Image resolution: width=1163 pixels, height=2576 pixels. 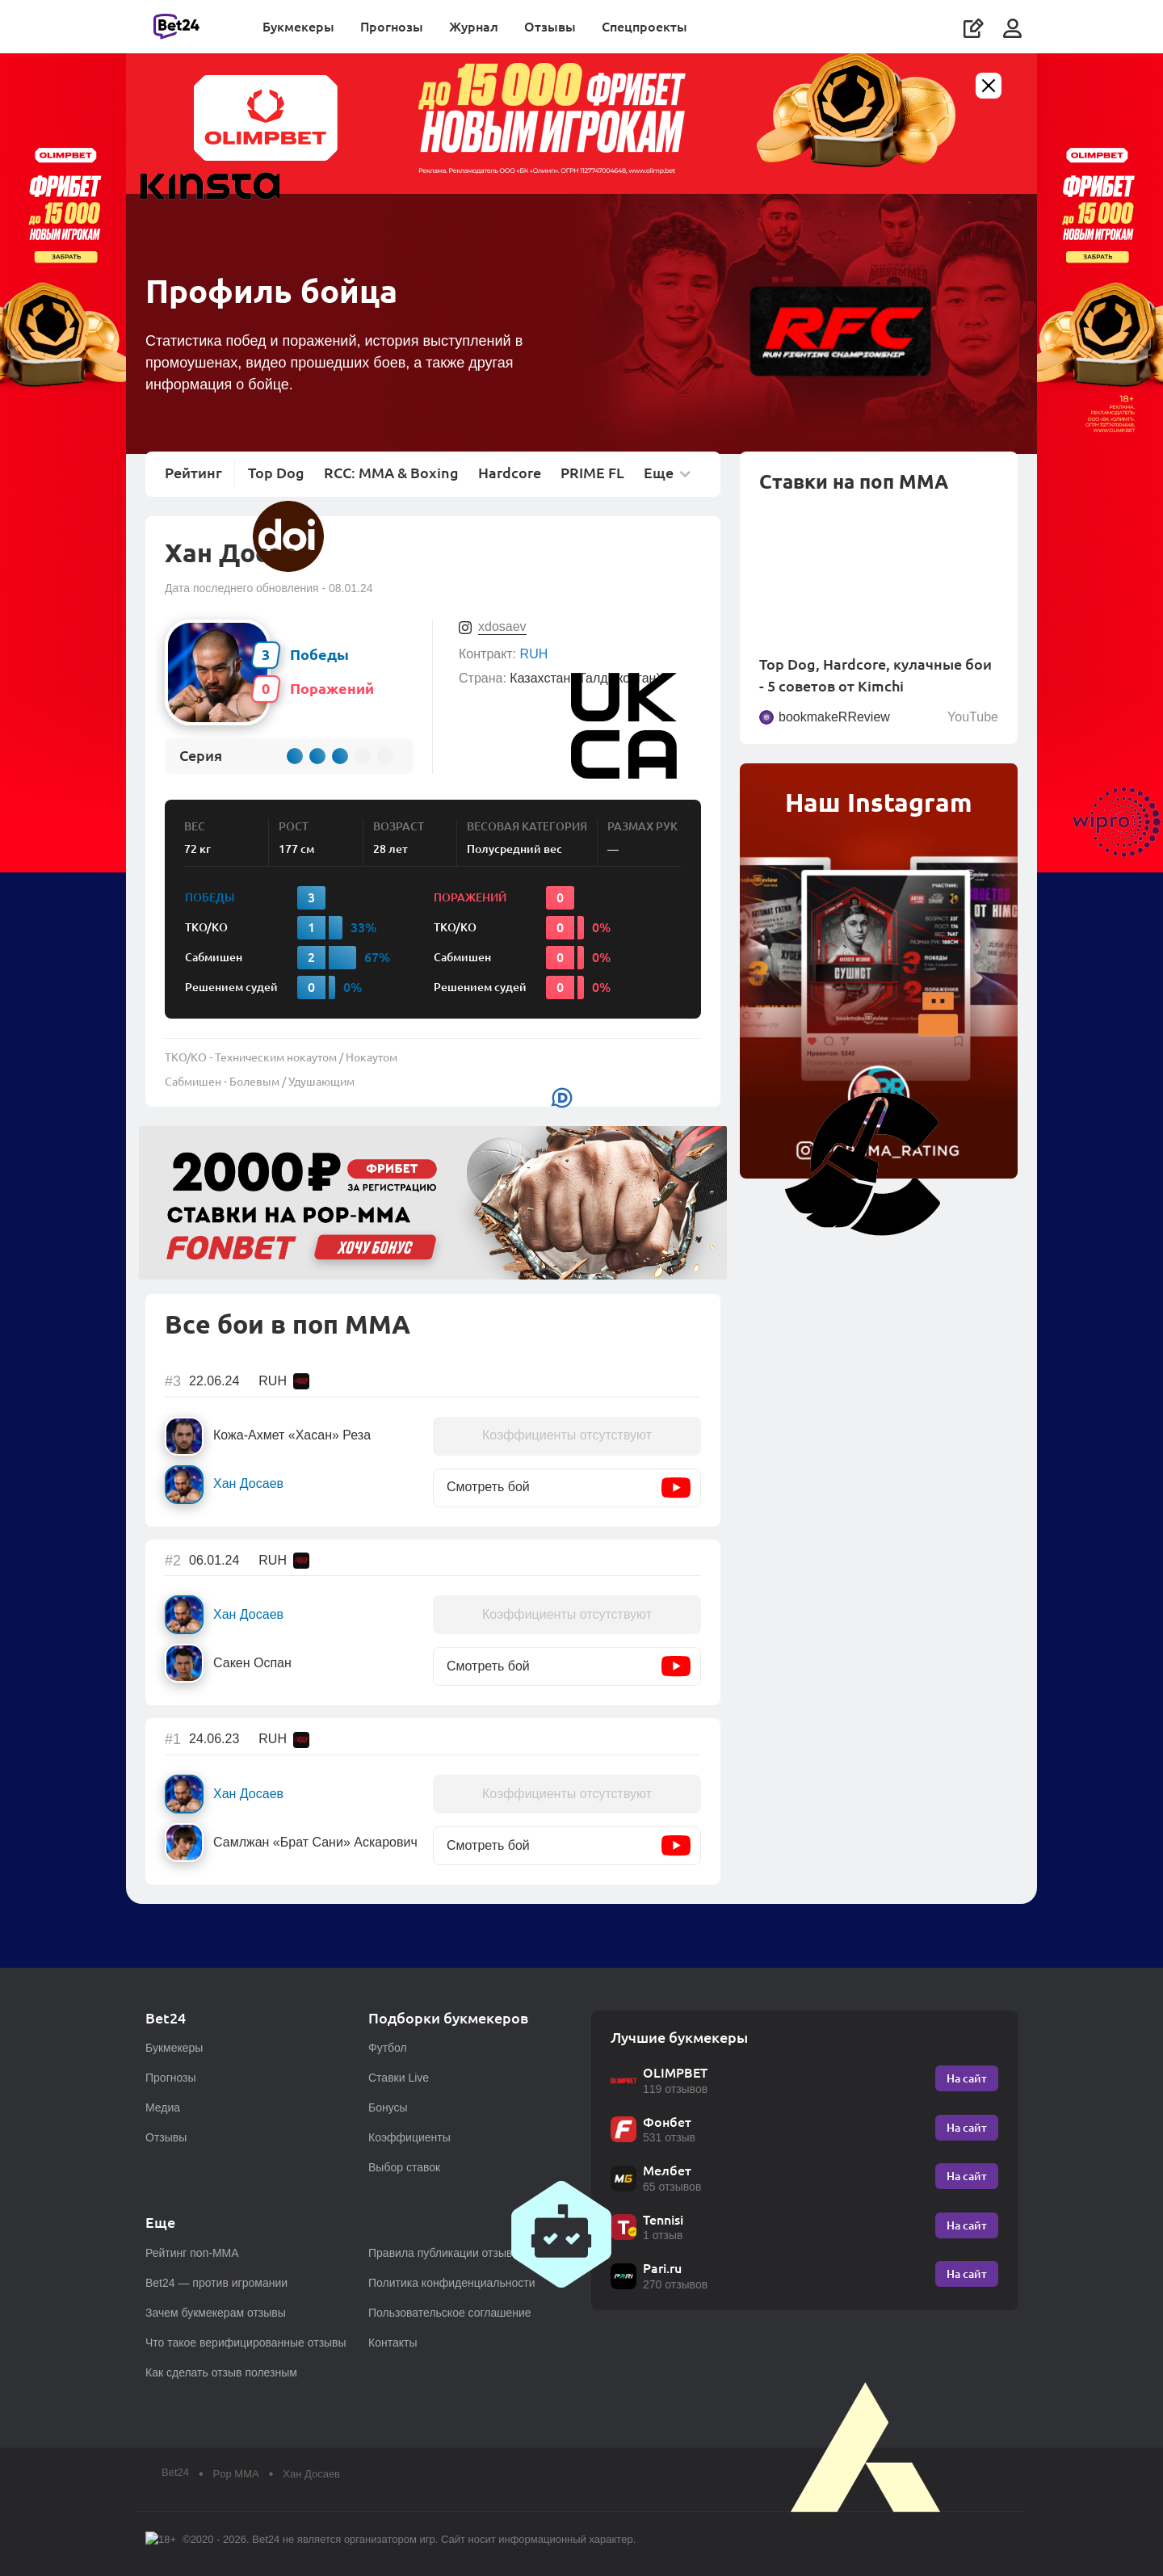 I want to click on GitHub Dependabot automated dependency updates, so click(x=561, y=2234).